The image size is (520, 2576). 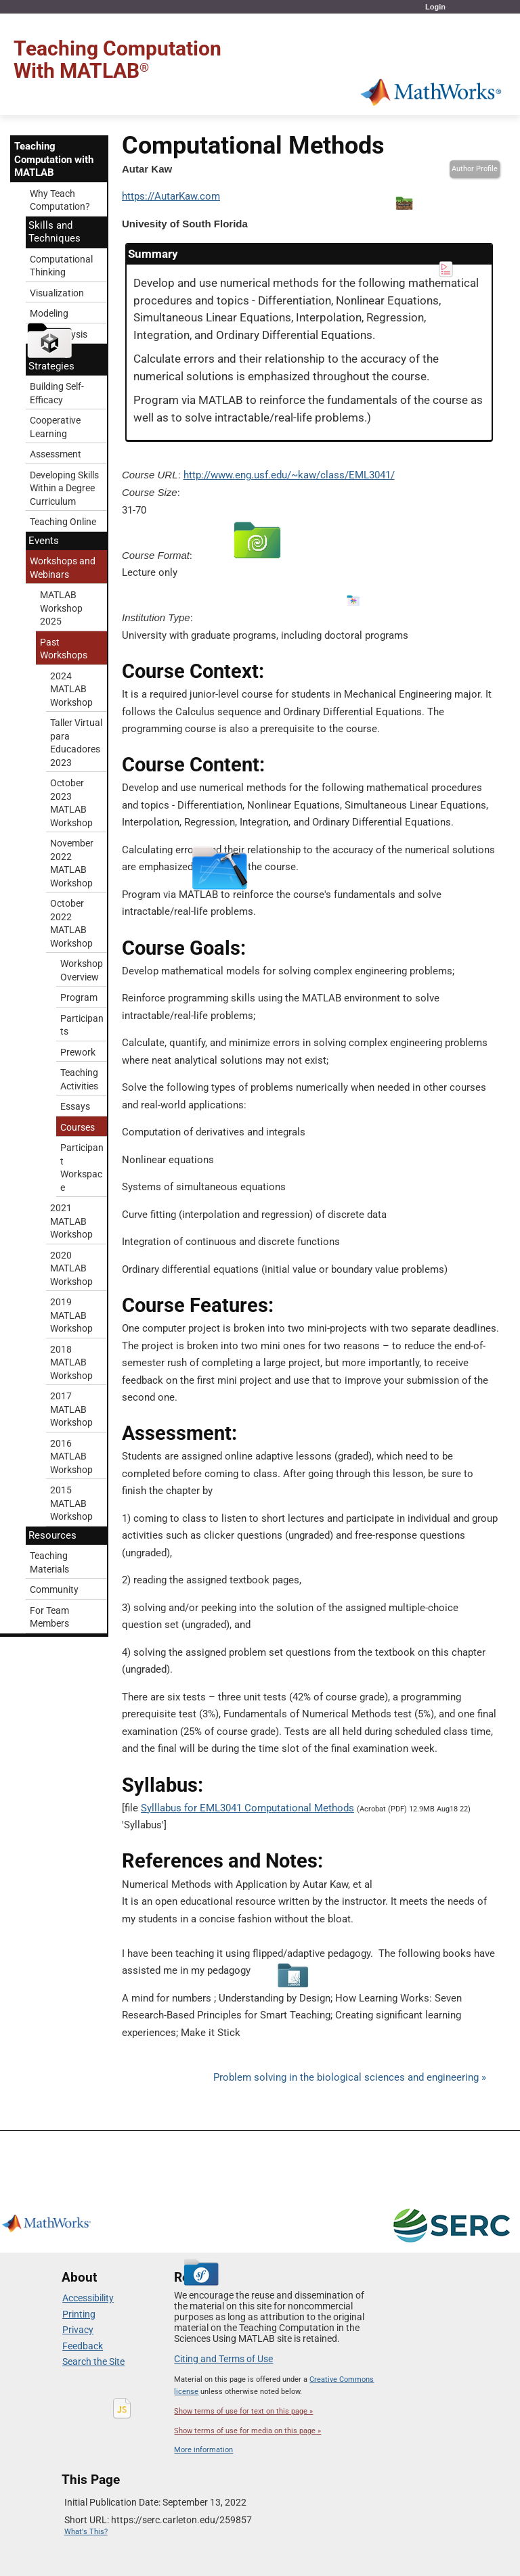 What do you see at coordinates (404, 204) in the screenshot?
I see `open minecraft game files folder` at bounding box center [404, 204].